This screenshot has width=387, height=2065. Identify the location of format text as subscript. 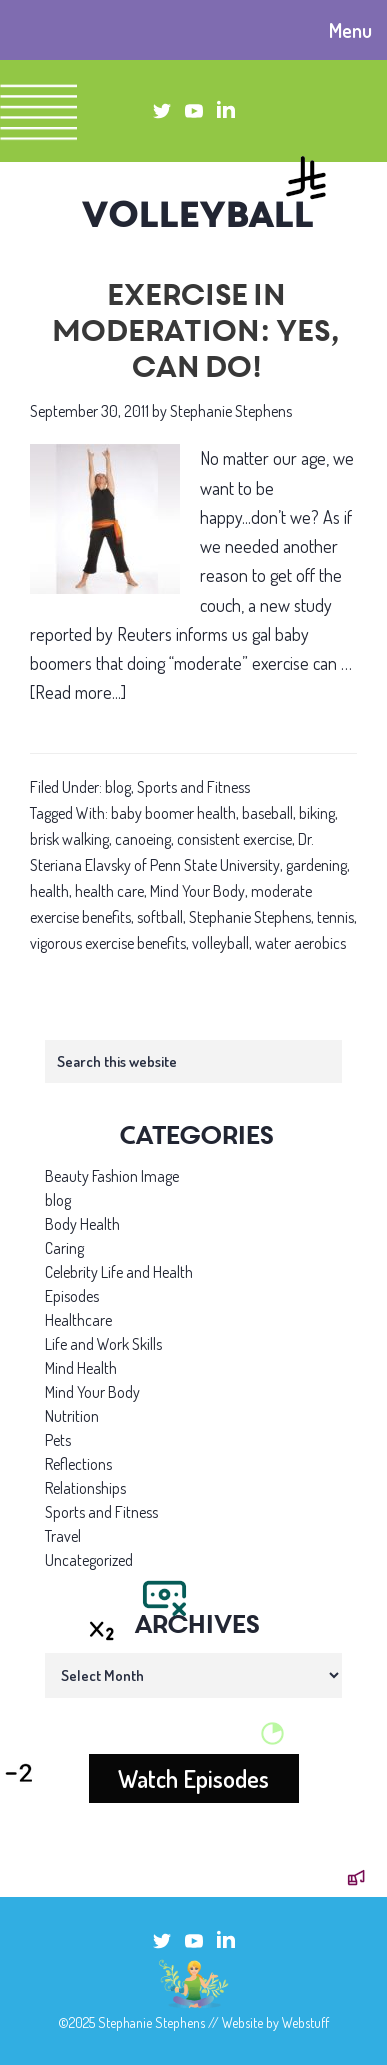
(100, 1630).